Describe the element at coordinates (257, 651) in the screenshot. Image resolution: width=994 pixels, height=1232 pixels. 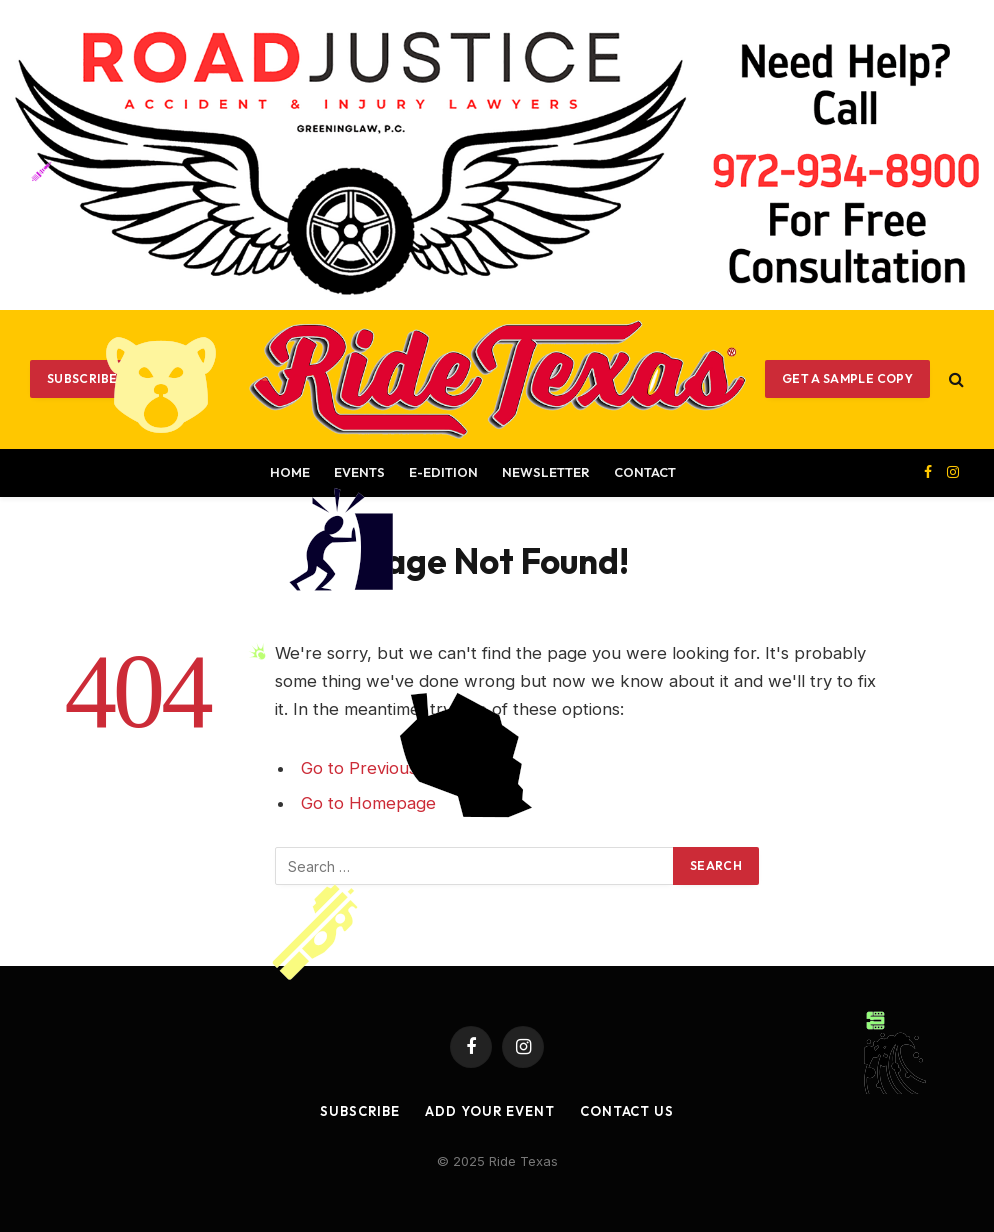
I see `hypersonic melon power-up or special ability` at that location.